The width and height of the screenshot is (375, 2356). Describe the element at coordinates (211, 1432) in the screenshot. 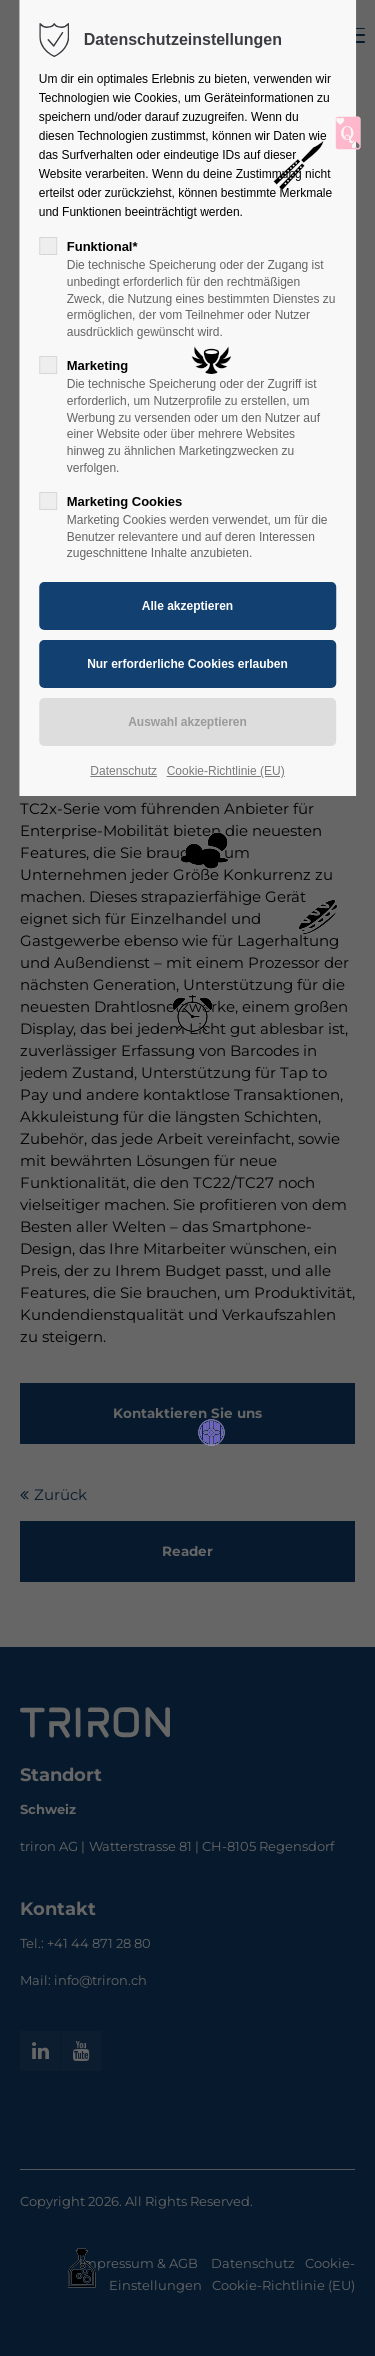

I see `select a defensive item or shield equipment` at that location.